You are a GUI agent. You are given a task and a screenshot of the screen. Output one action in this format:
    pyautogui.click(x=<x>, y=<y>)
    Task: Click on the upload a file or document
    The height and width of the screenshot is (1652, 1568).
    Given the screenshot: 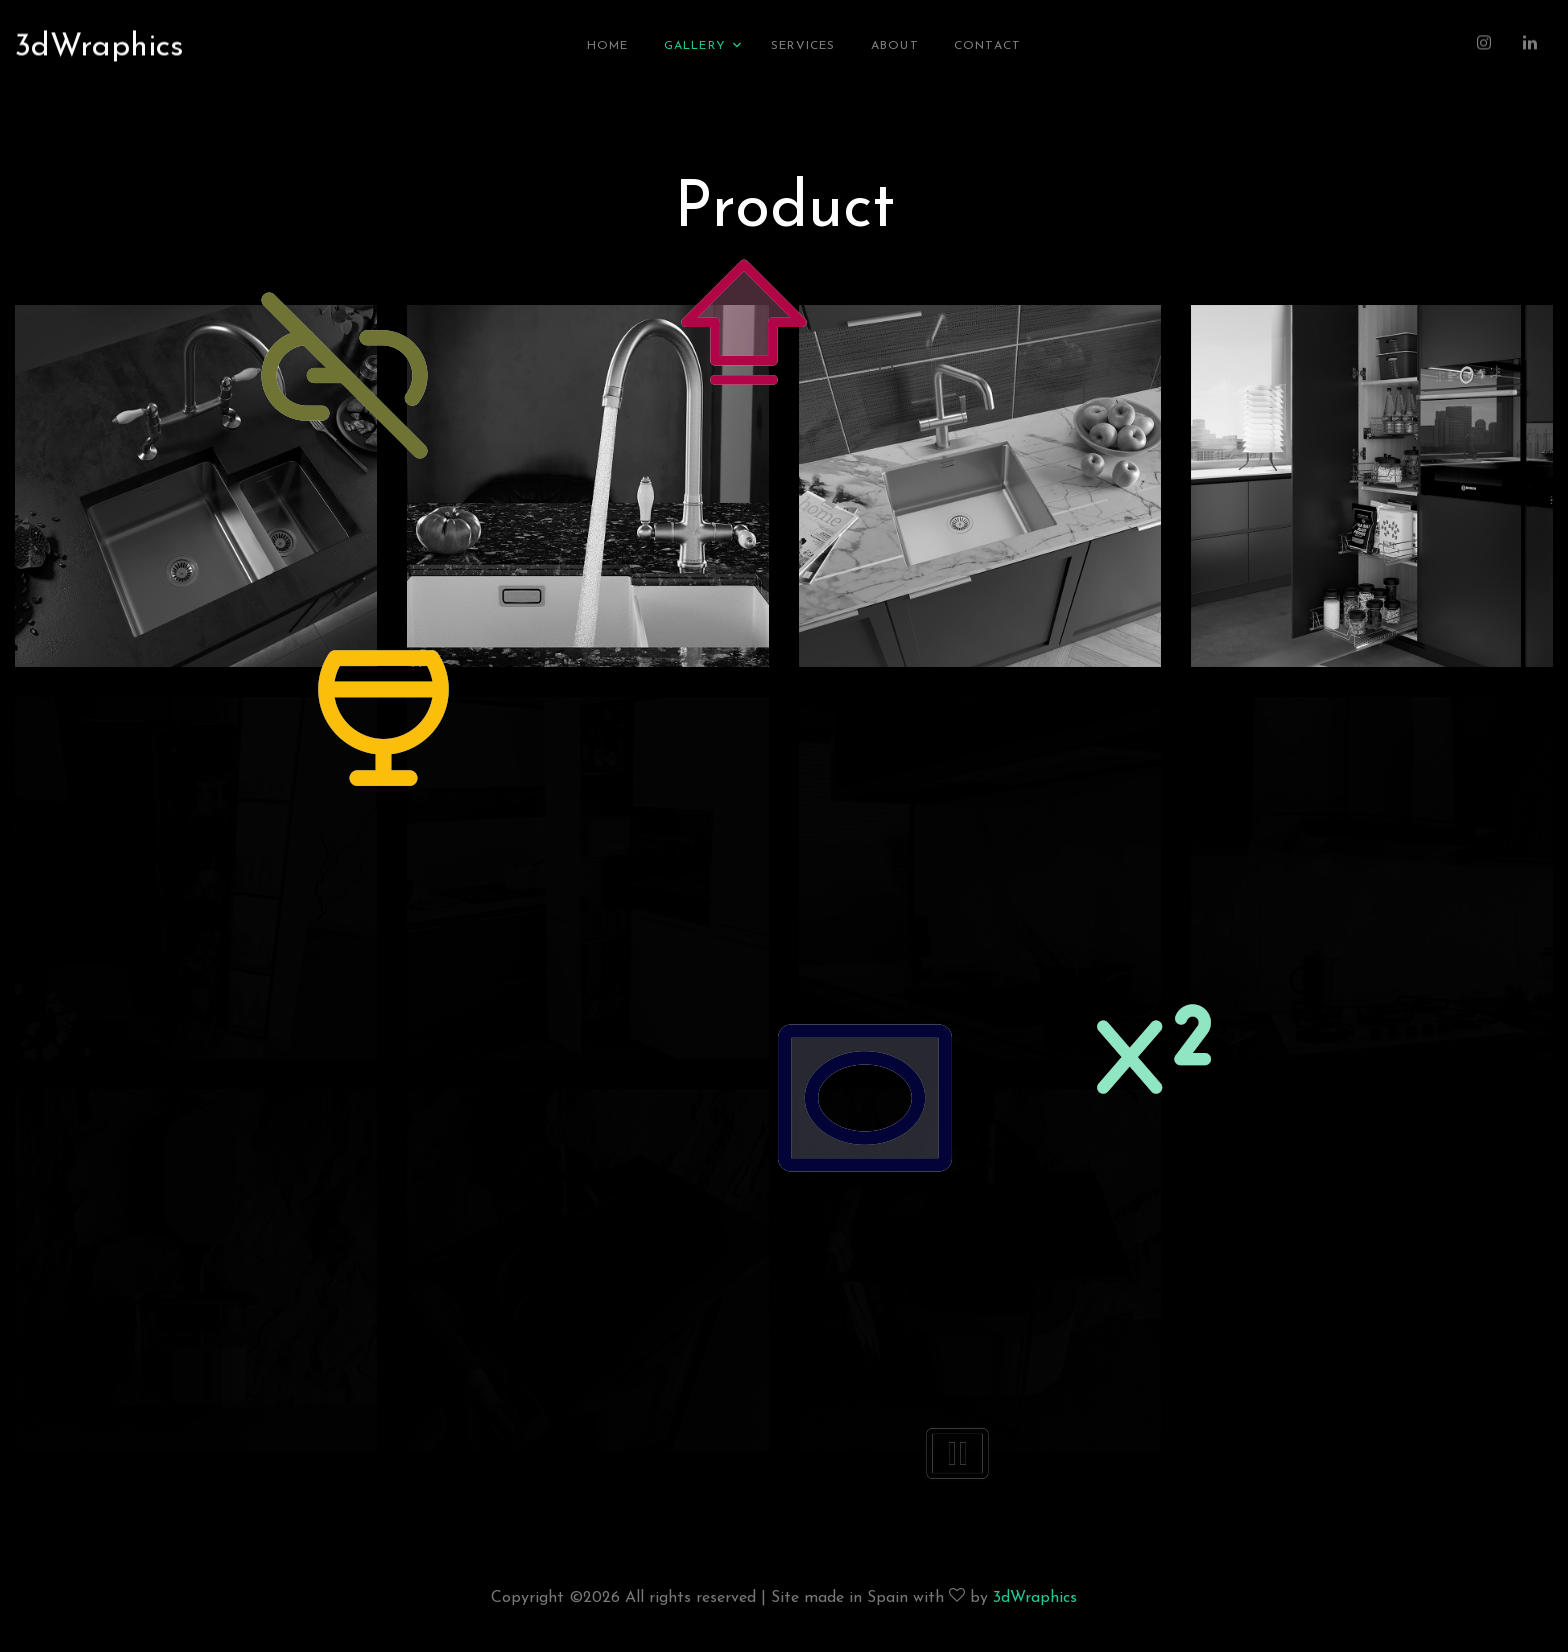 What is the action you would take?
    pyautogui.click(x=744, y=327)
    